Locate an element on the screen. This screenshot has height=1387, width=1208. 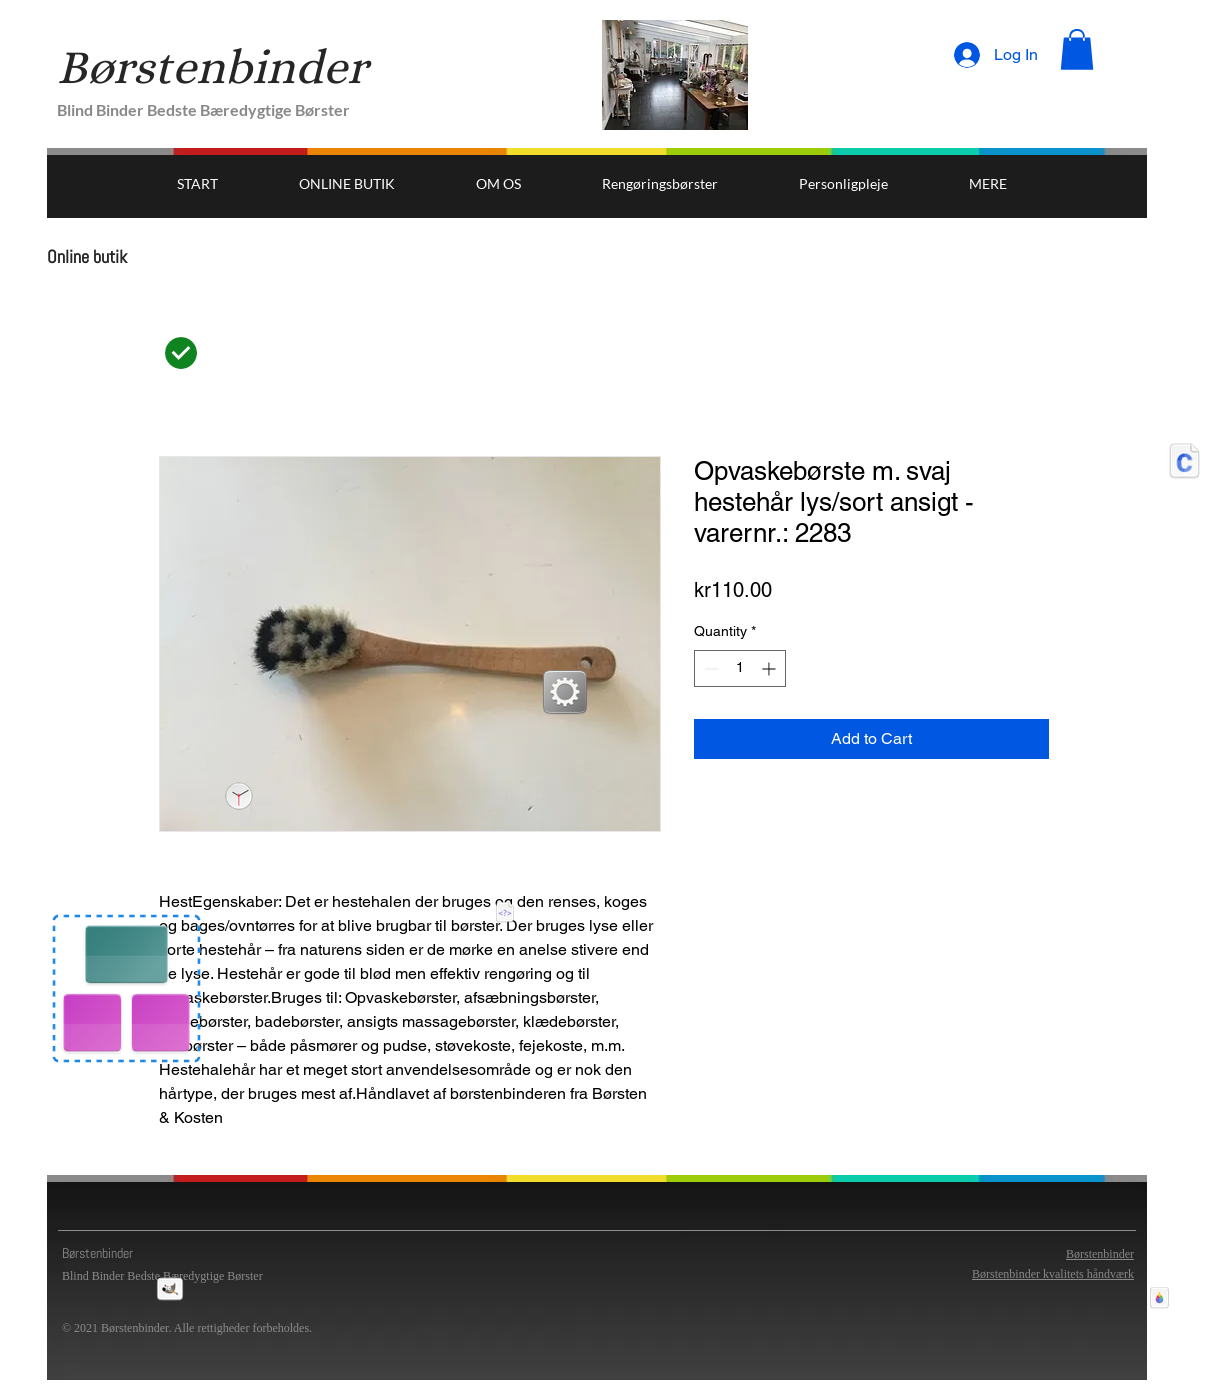
shared library file type indicator is located at coordinates (565, 692).